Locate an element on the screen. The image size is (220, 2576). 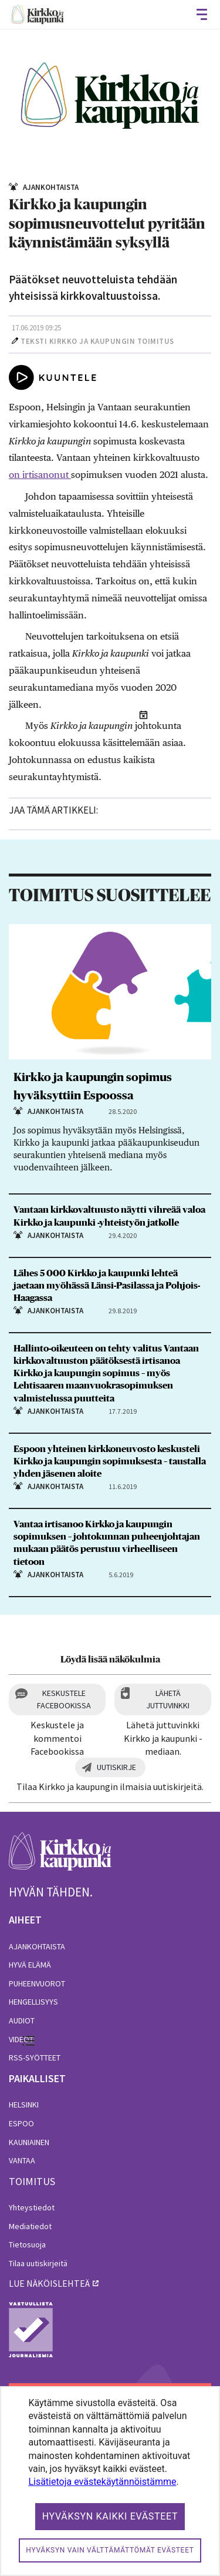
view items in a list format is located at coordinates (28, 2040).